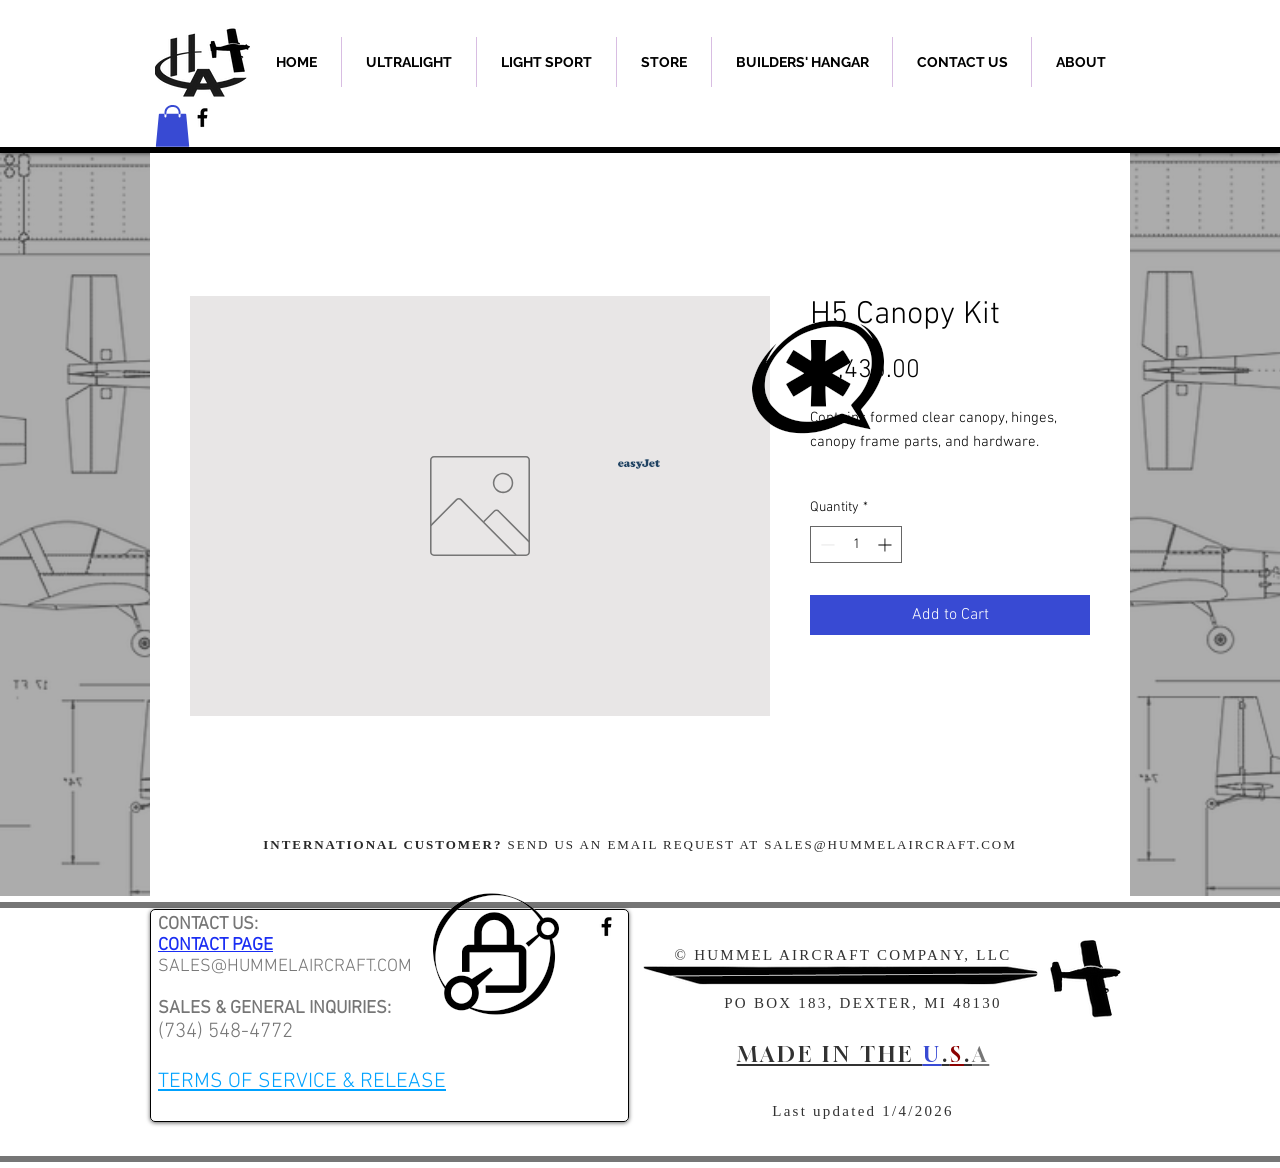  Describe the element at coordinates (639, 464) in the screenshot. I see `easyJet airline app or website` at that location.